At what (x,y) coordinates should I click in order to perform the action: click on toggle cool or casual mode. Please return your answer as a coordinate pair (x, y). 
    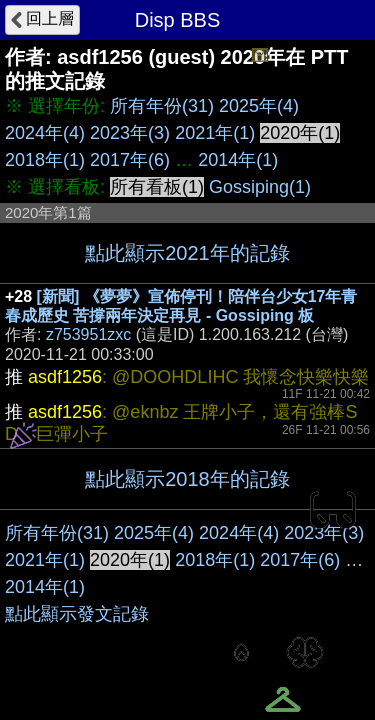
    Looking at the image, I should click on (333, 511).